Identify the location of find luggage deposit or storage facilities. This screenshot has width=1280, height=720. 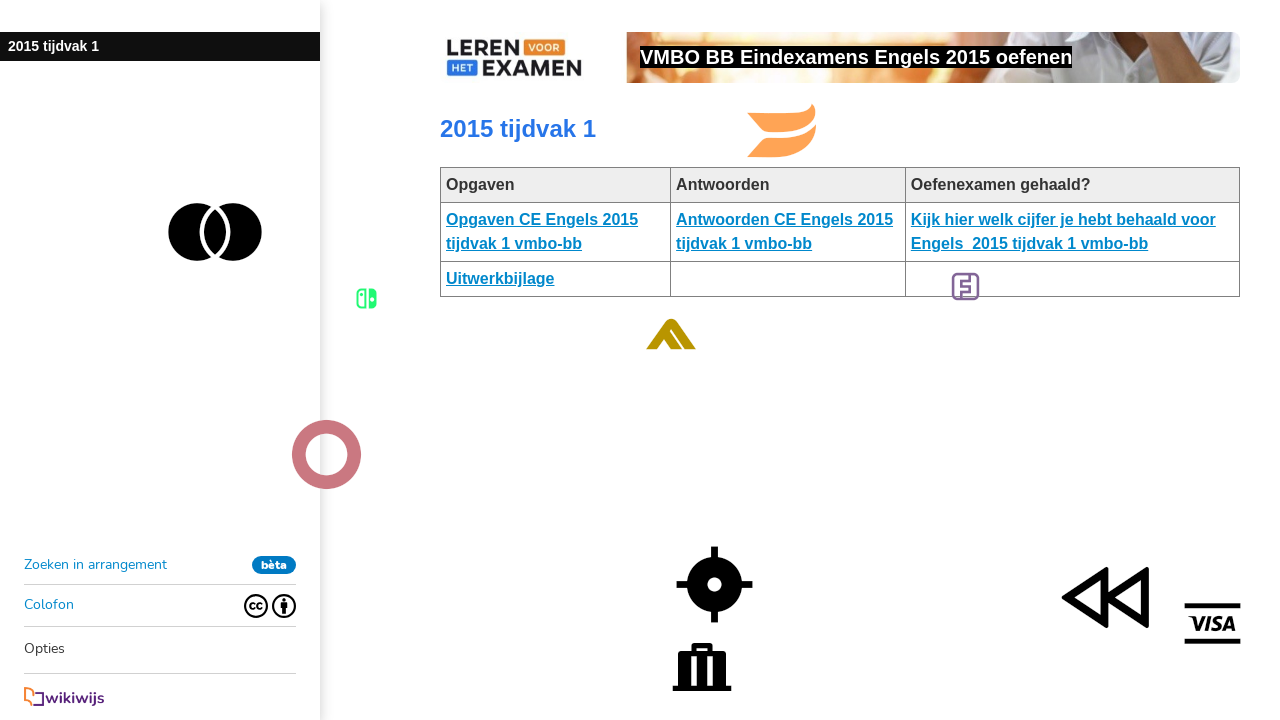
(702, 667).